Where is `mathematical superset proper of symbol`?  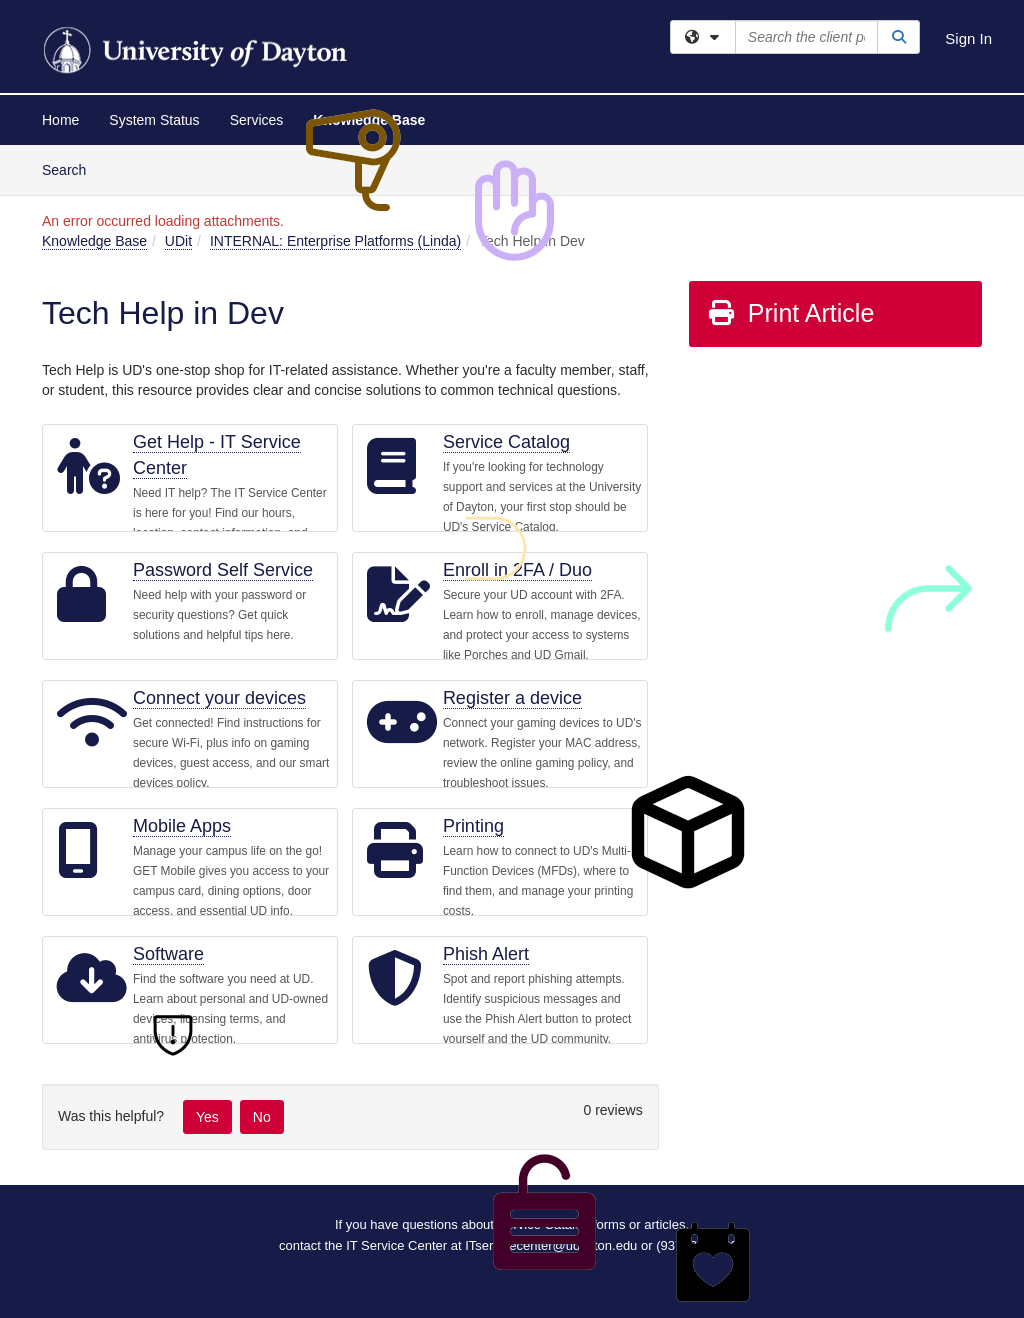 mathematical superset proper of symbol is located at coordinates (491, 548).